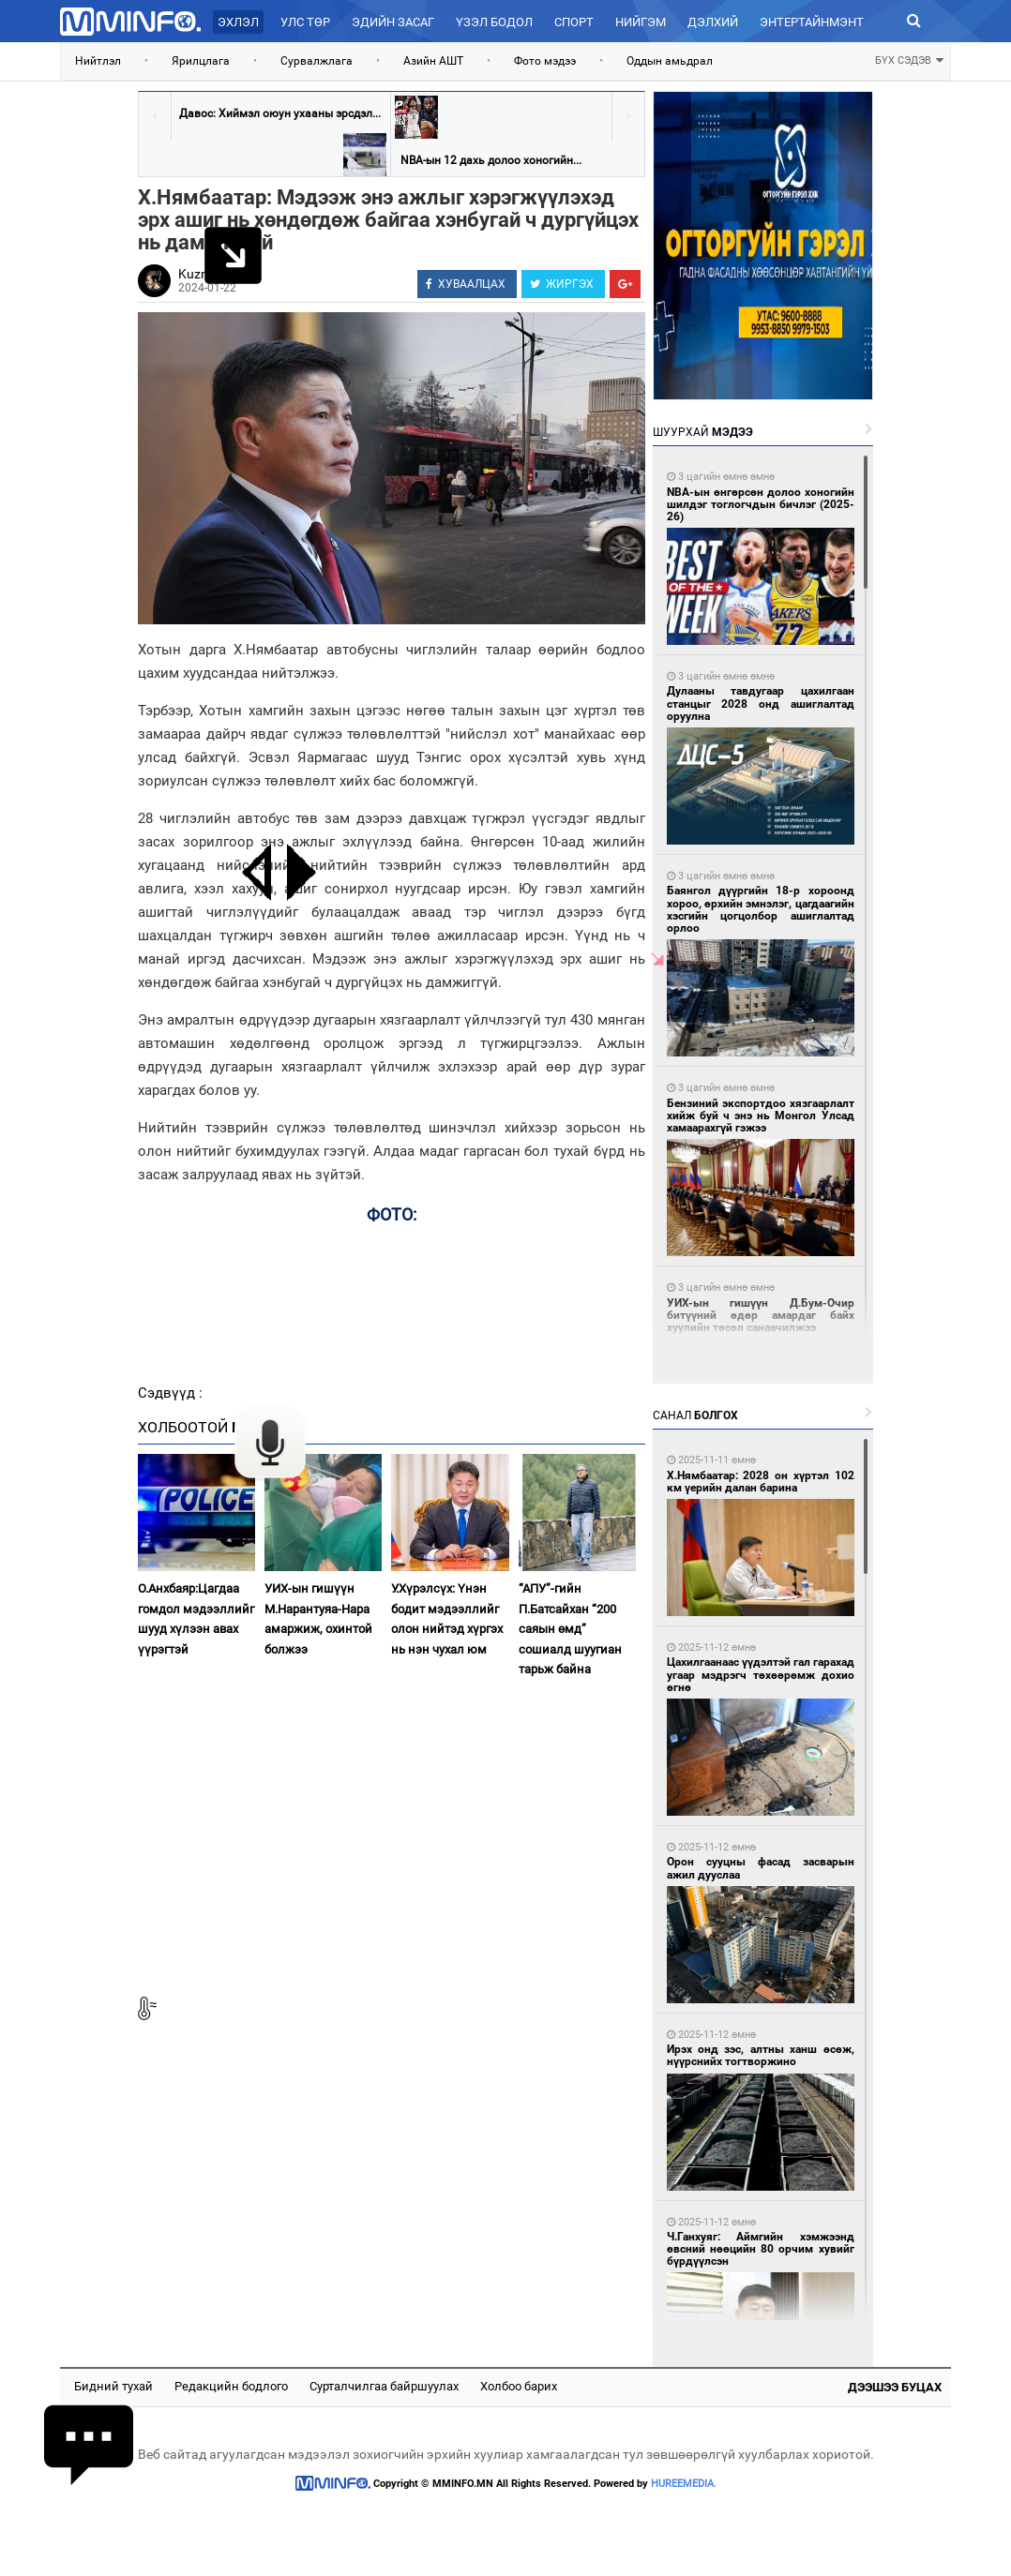 This screenshot has height=2576, width=1011. I want to click on navigate to the bottom-right section, so click(233, 255).